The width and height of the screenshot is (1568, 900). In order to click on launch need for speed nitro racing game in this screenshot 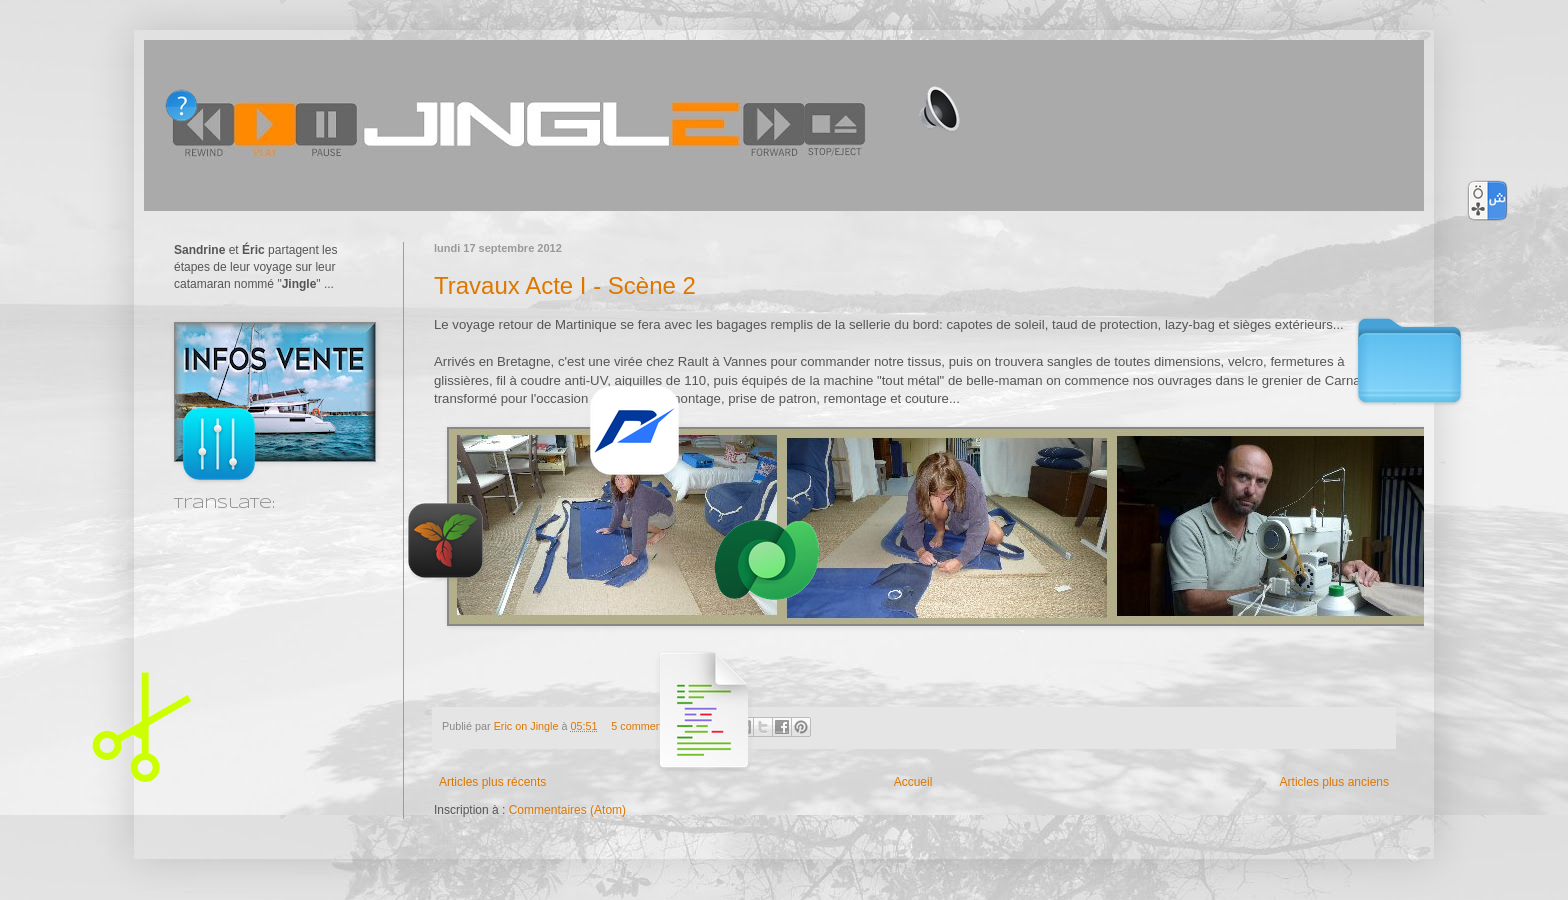, I will do `click(634, 430)`.